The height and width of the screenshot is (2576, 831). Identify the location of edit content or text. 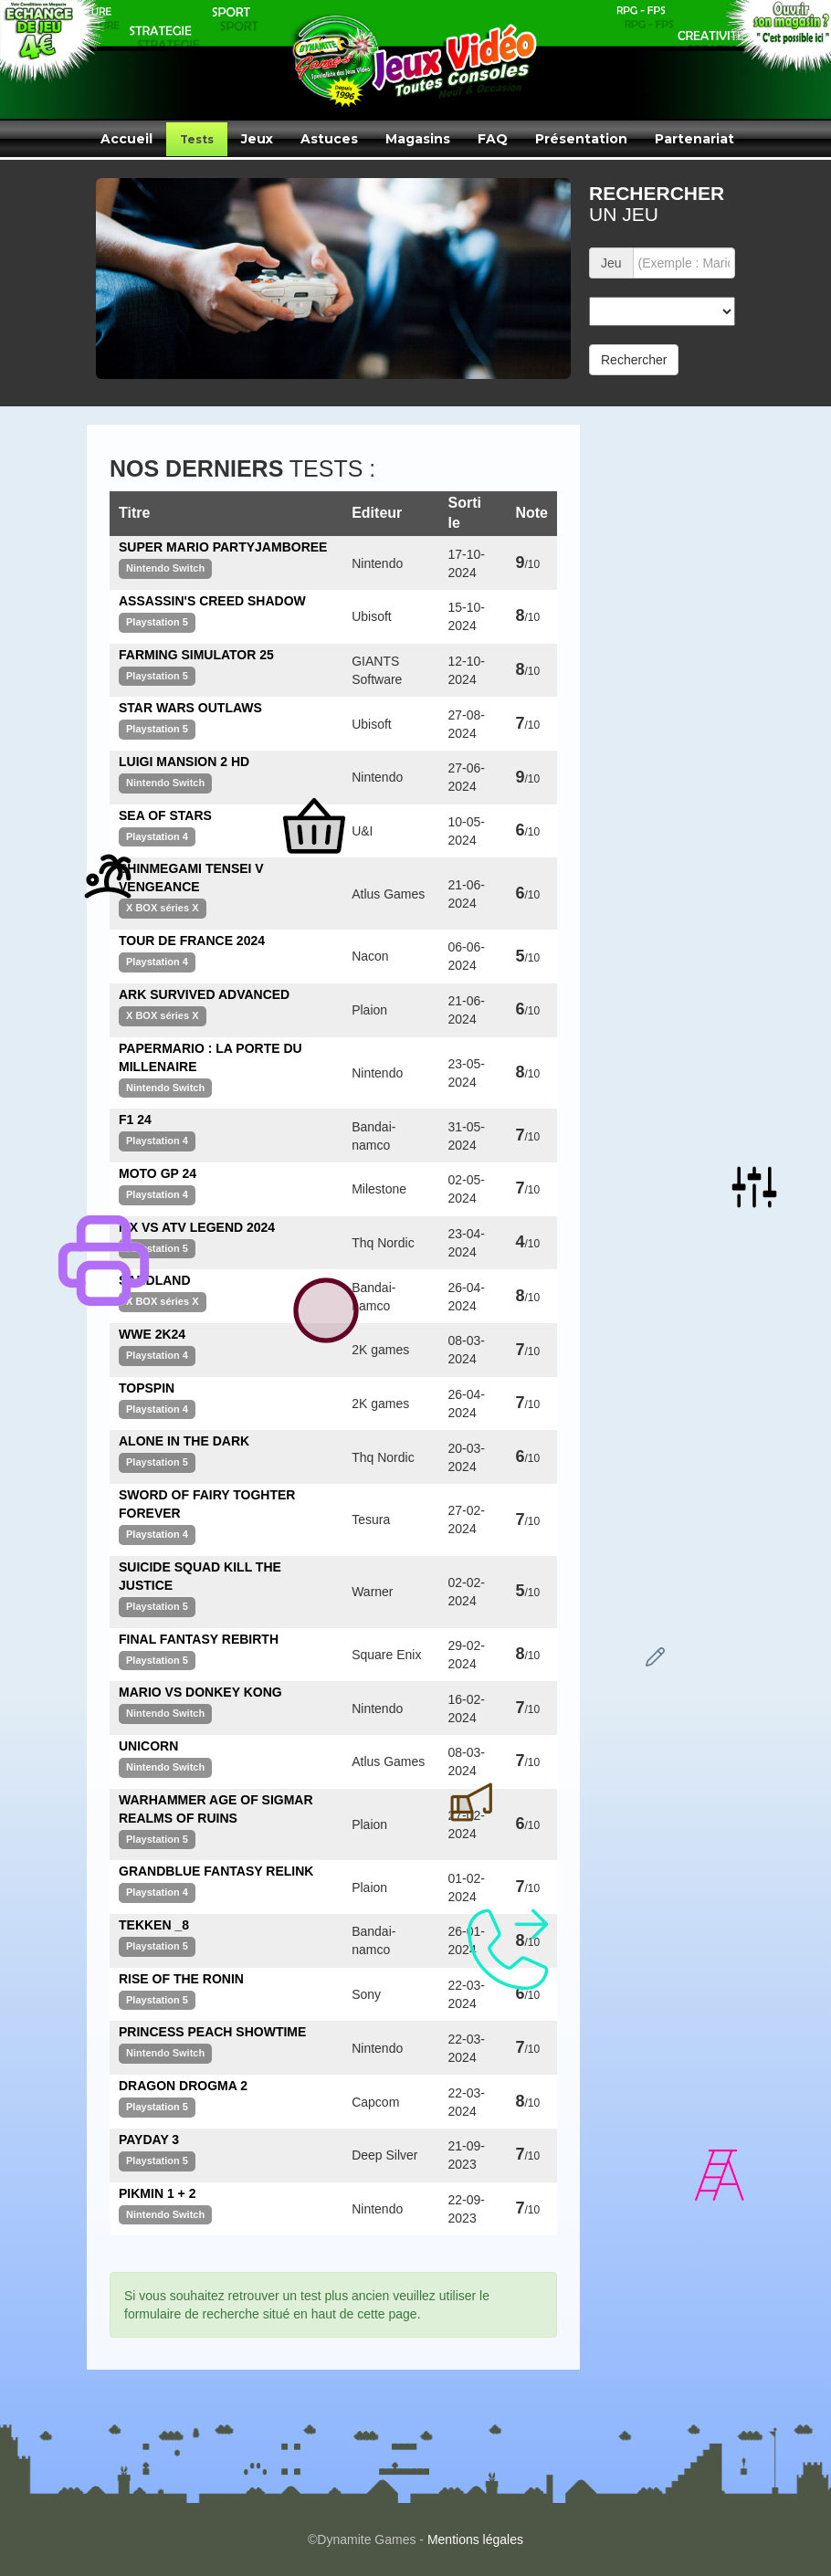
(655, 1656).